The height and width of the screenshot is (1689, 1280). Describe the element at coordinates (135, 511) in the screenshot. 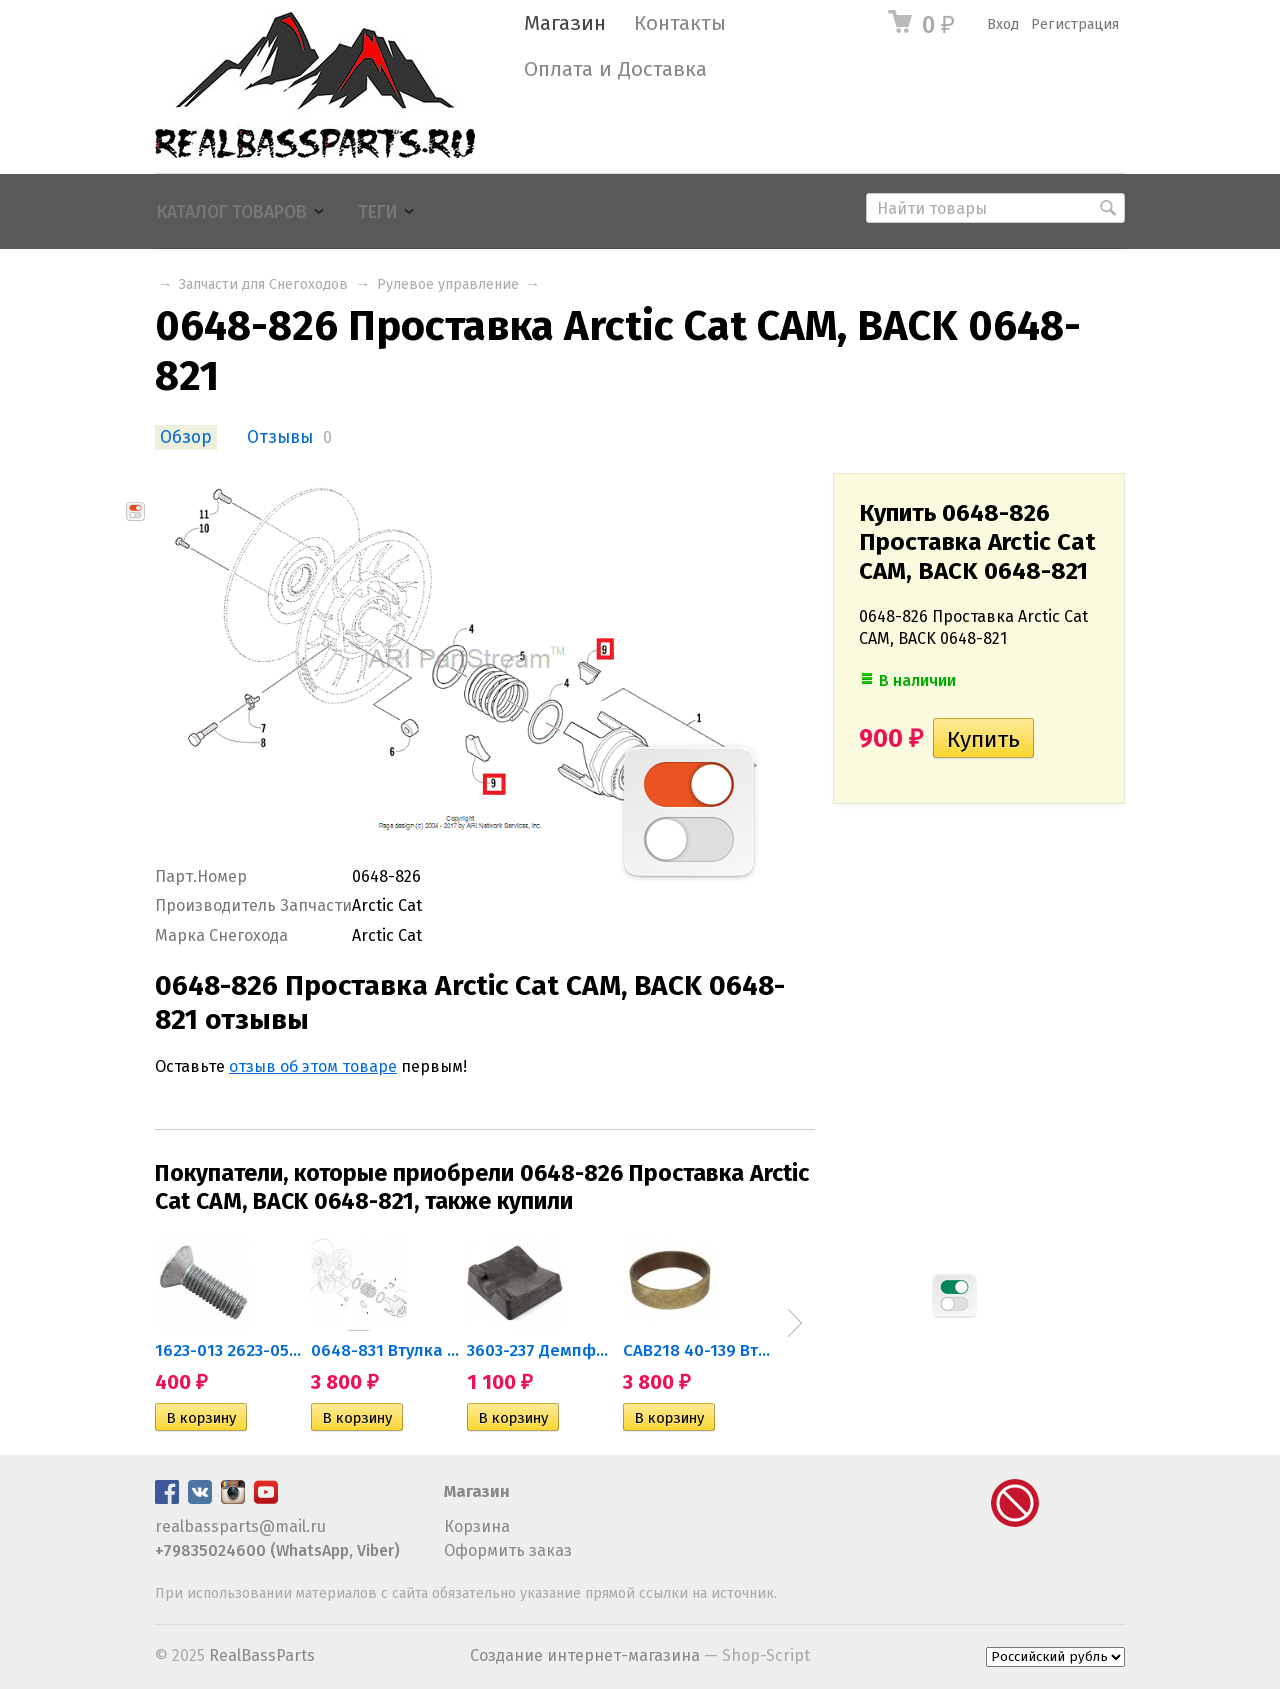

I see `open gnome tweaks settings` at that location.